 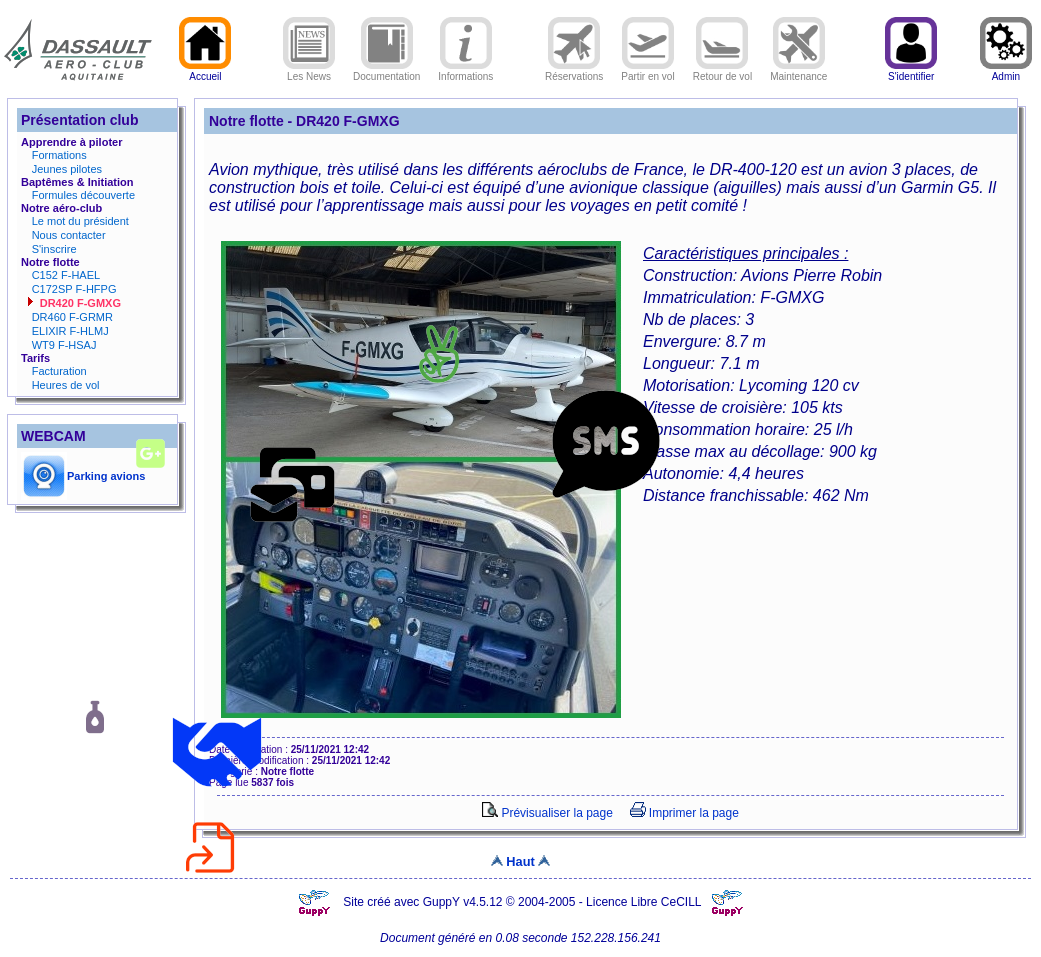 What do you see at coordinates (213, 847) in the screenshot?
I see `open a linked or referenced file` at bounding box center [213, 847].